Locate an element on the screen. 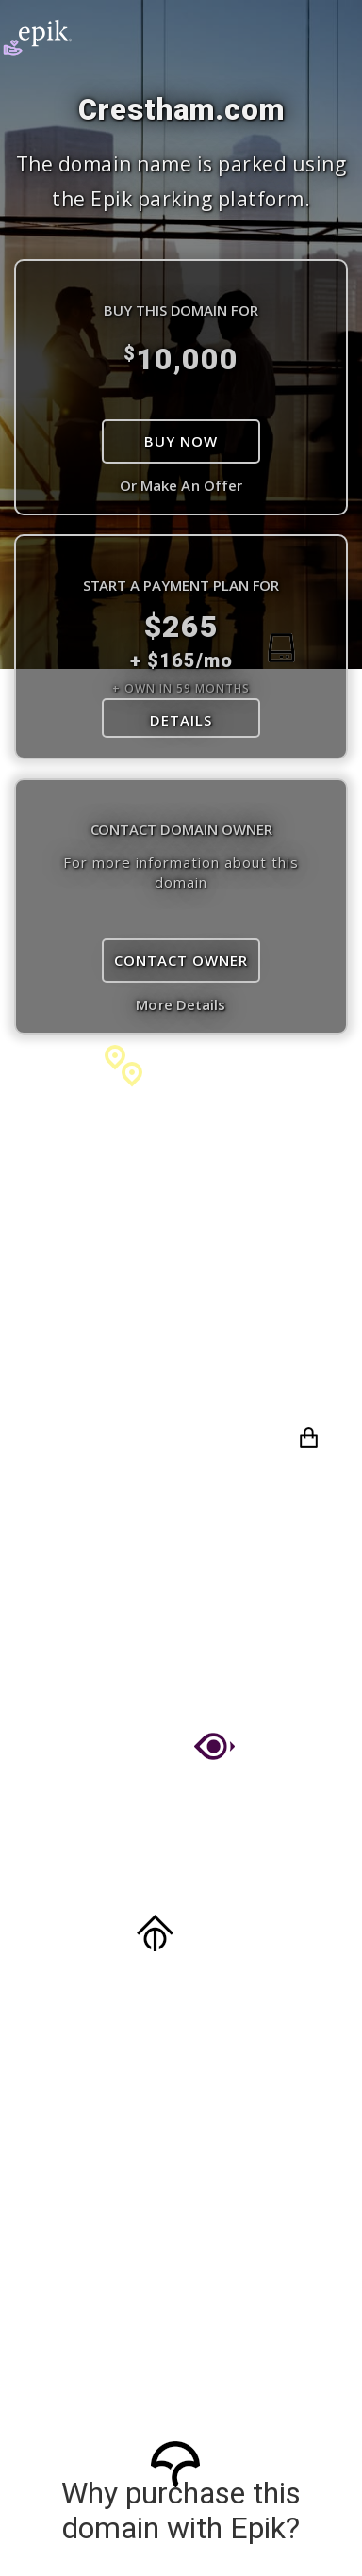 The width and height of the screenshot is (362, 2576). link to Codecov code coverage service is located at coordinates (175, 2465).